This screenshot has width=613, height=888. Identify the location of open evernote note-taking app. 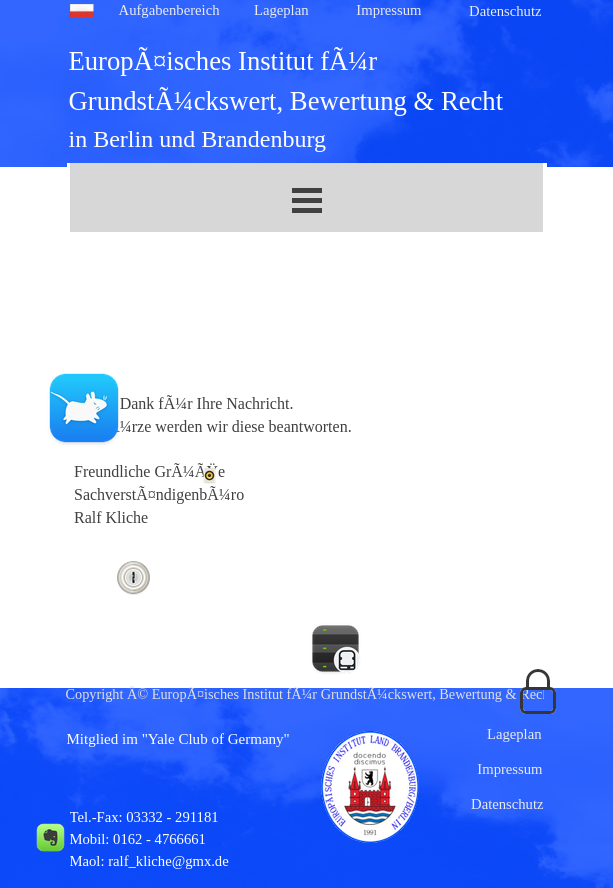
(50, 837).